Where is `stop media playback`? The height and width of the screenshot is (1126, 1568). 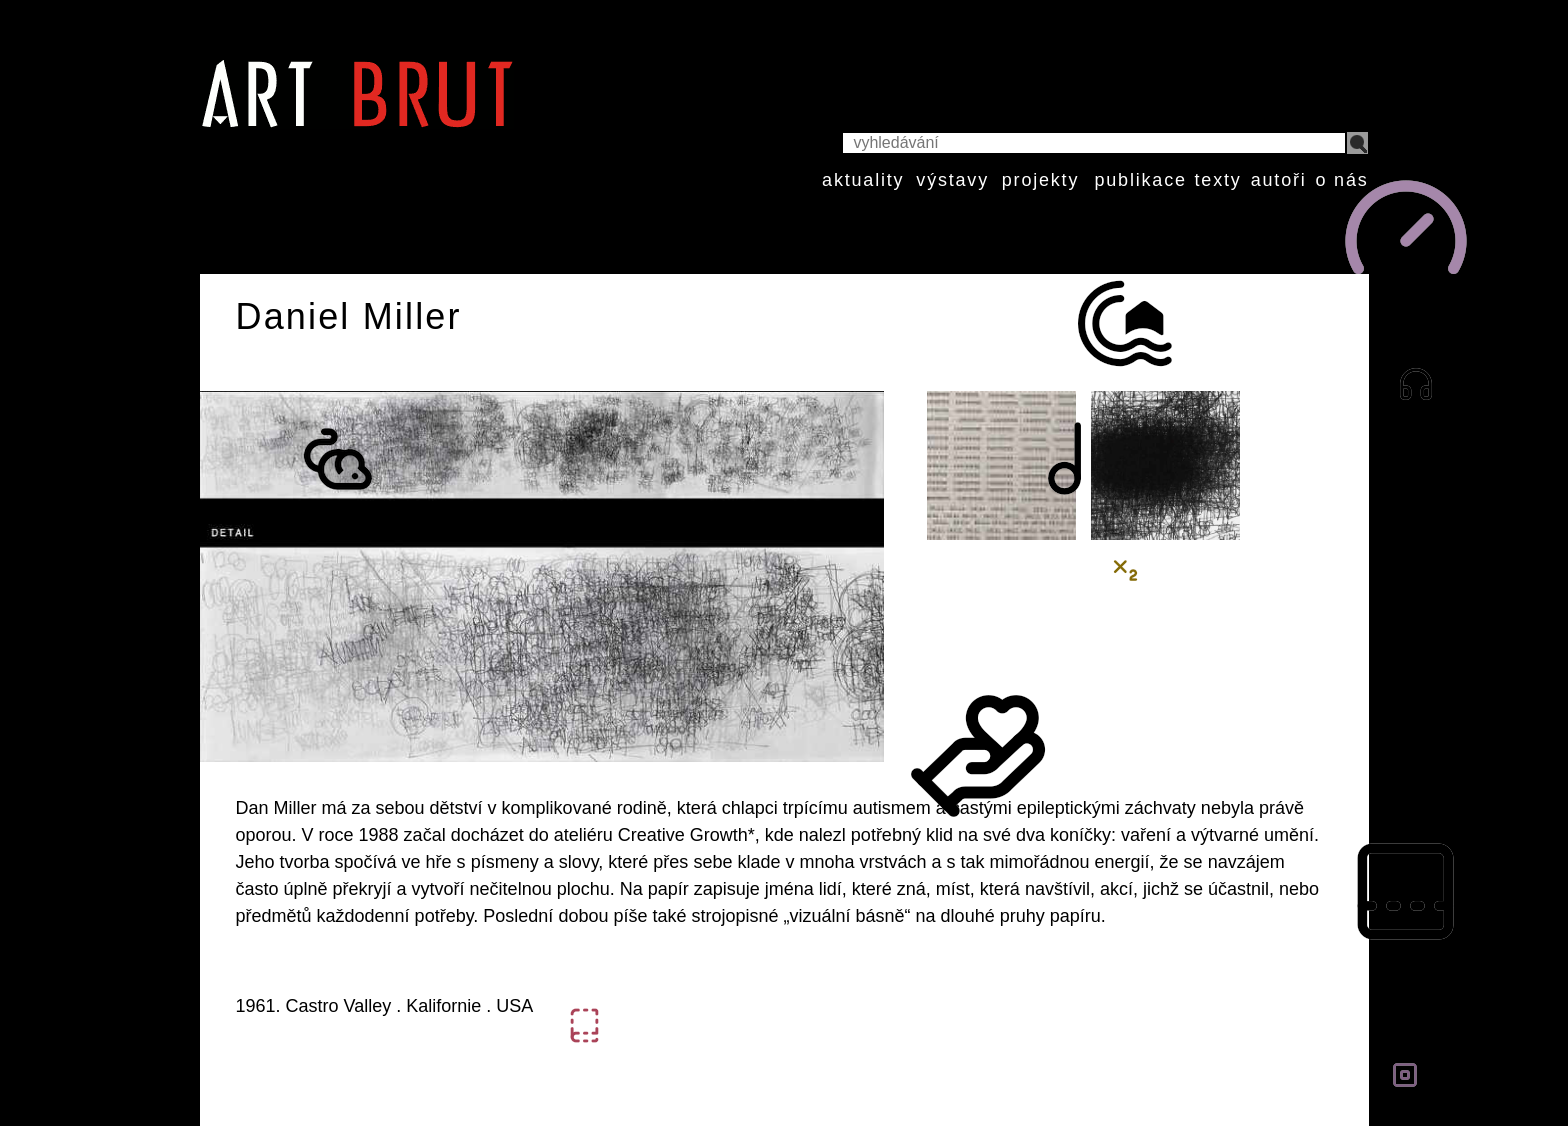 stop media playback is located at coordinates (1405, 1075).